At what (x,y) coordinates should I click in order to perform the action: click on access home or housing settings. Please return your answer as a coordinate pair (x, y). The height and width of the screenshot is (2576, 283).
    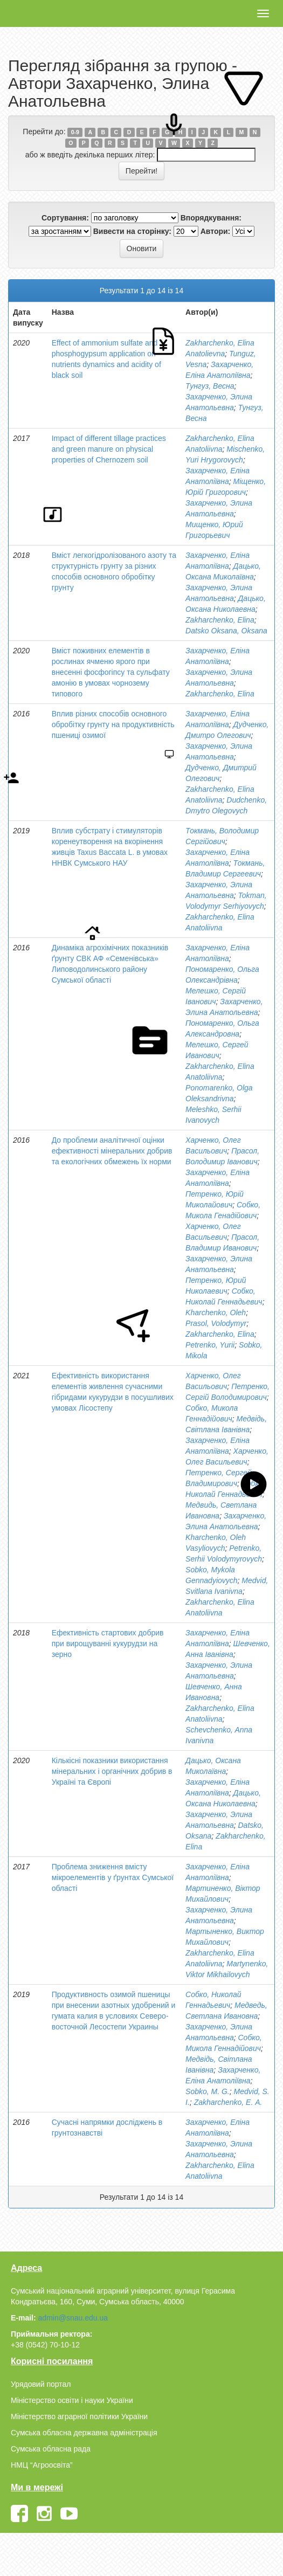
    Looking at the image, I should click on (92, 933).